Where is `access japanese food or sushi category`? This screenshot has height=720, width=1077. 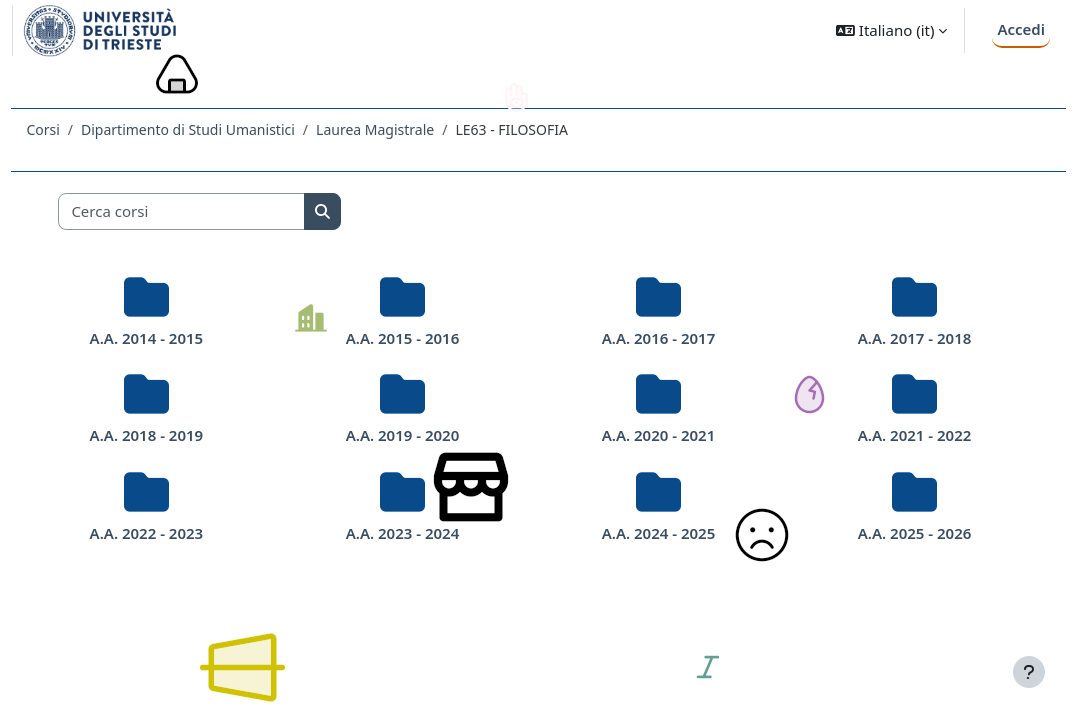 access japanese food or sushi category is located at coordinates (177, 74).